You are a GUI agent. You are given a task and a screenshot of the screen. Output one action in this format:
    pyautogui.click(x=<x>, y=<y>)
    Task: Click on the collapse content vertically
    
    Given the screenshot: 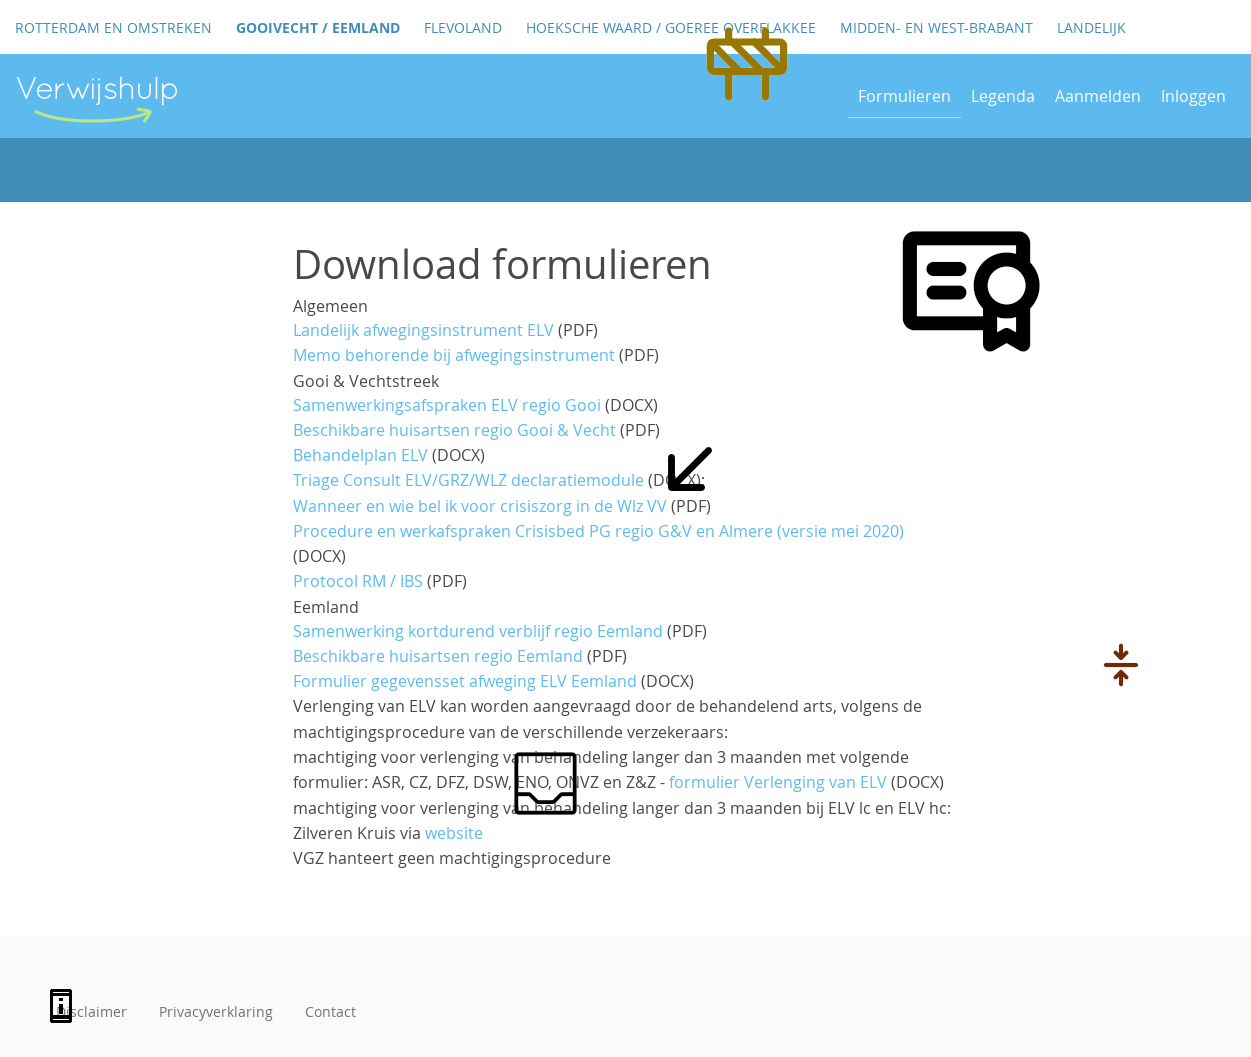 What is the action you would take?
    pyautogui.click(x=1121, y=665)
    